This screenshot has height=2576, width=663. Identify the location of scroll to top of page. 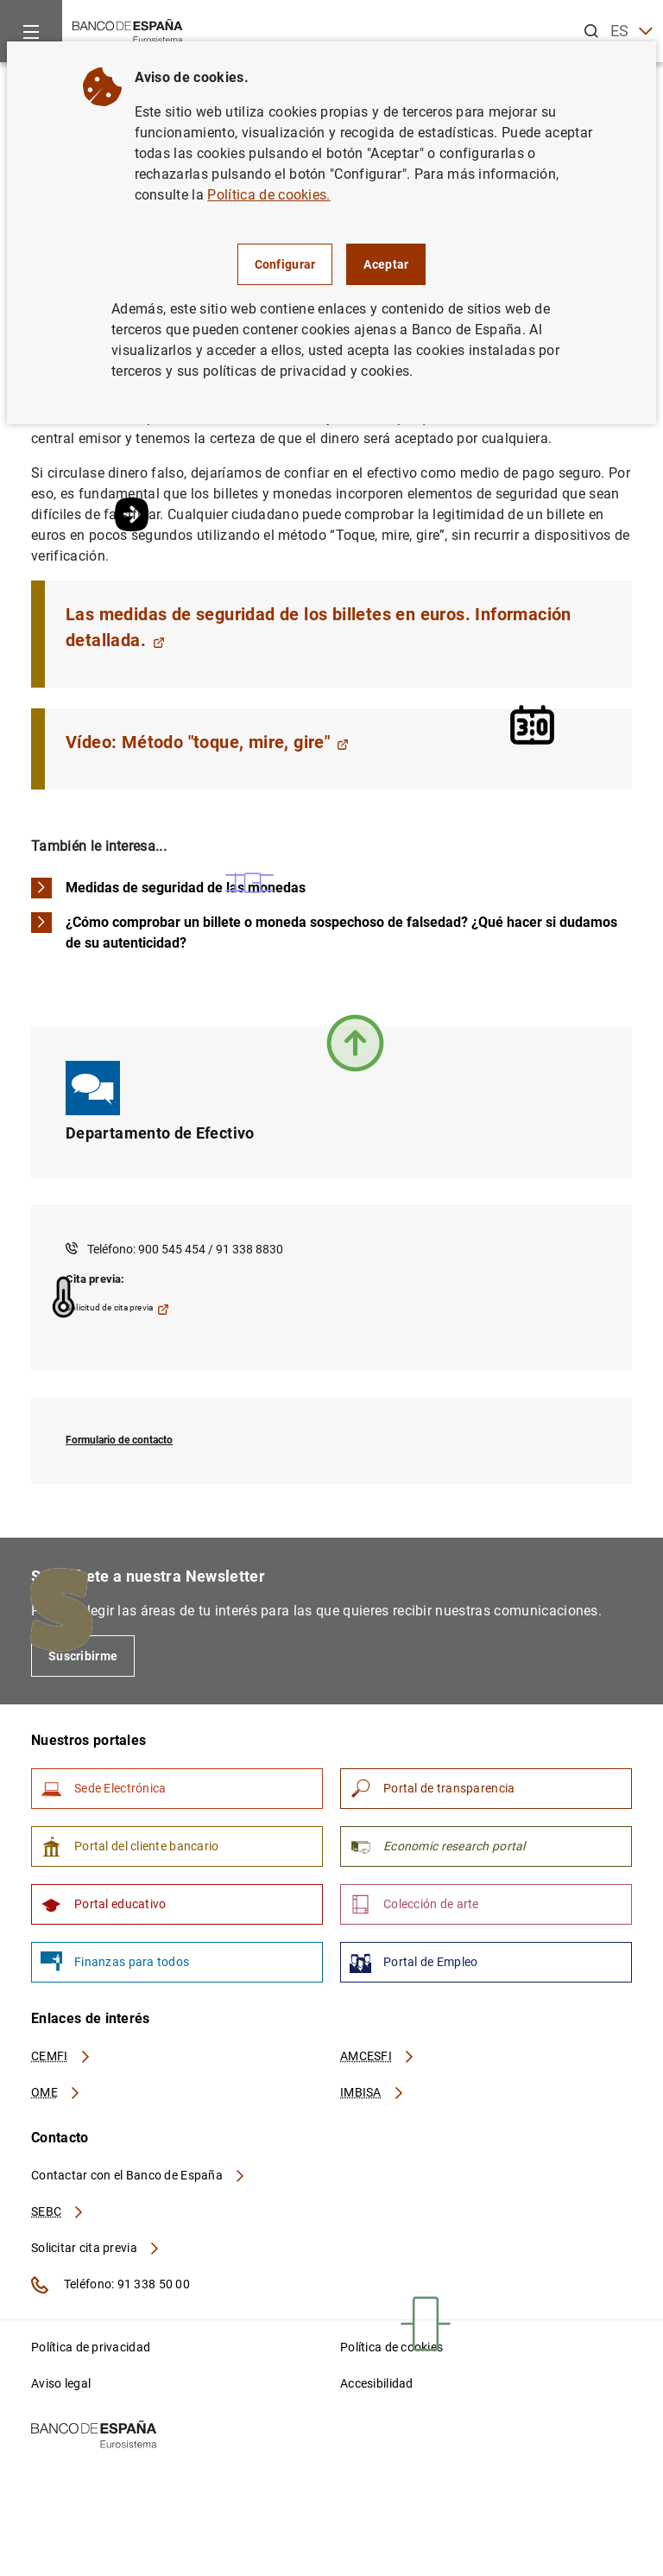
(355, 1043).